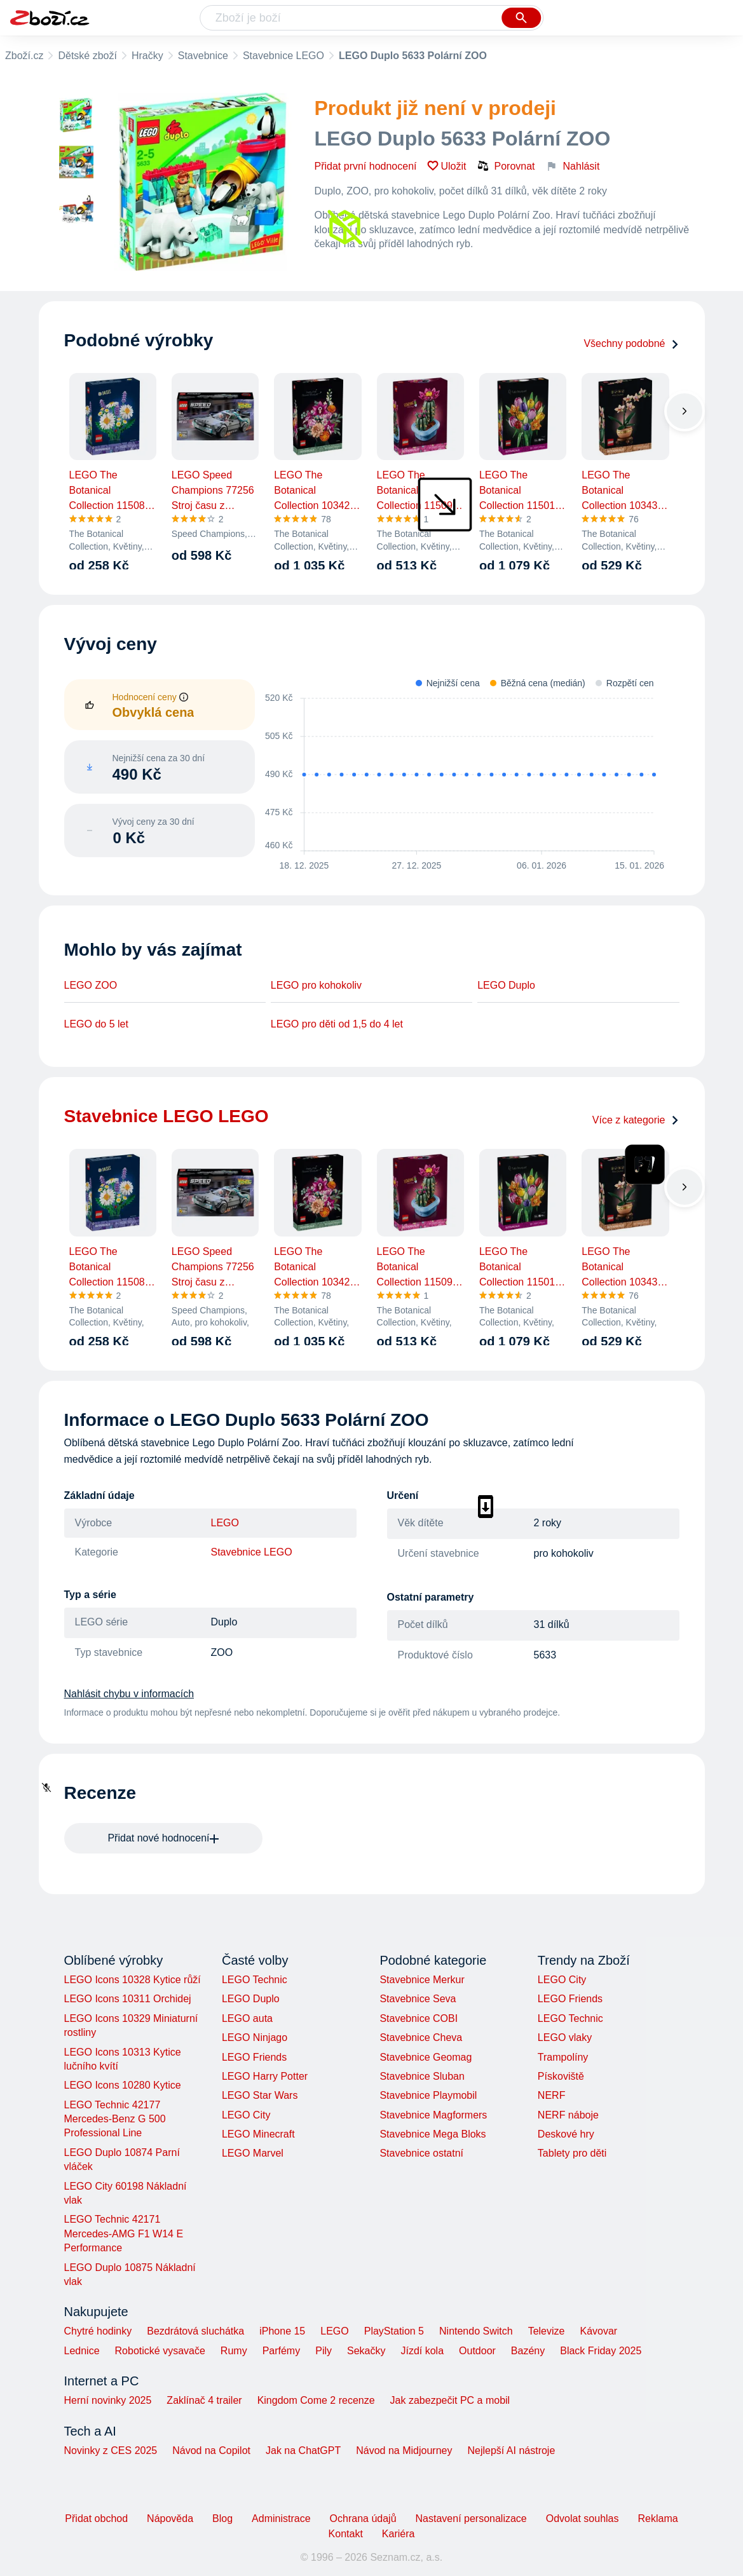 The height and width of the screenshot is (2576, 743). I want to click on item is unavailable or out of stock, so click(344, 227).